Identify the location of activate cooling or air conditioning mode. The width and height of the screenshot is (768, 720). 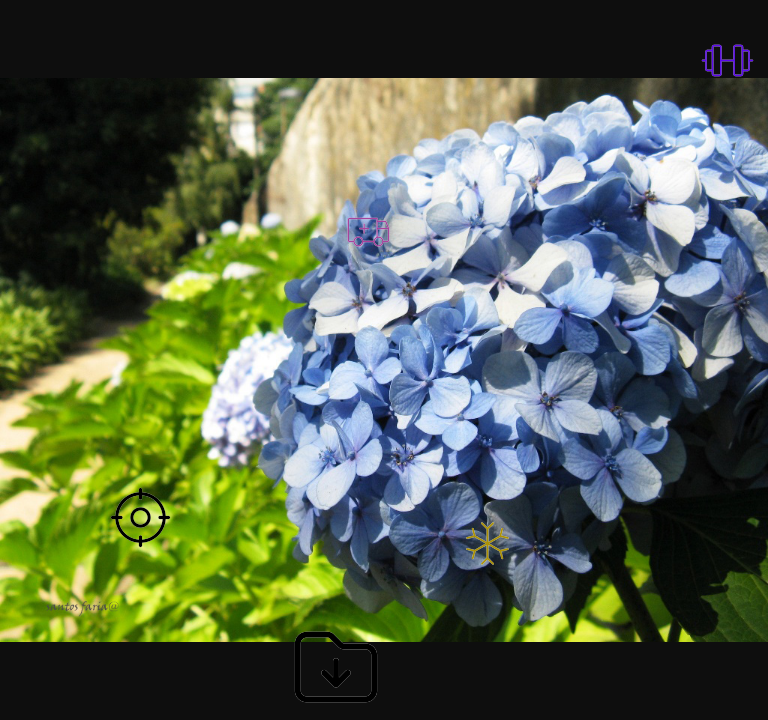
(487, 543).